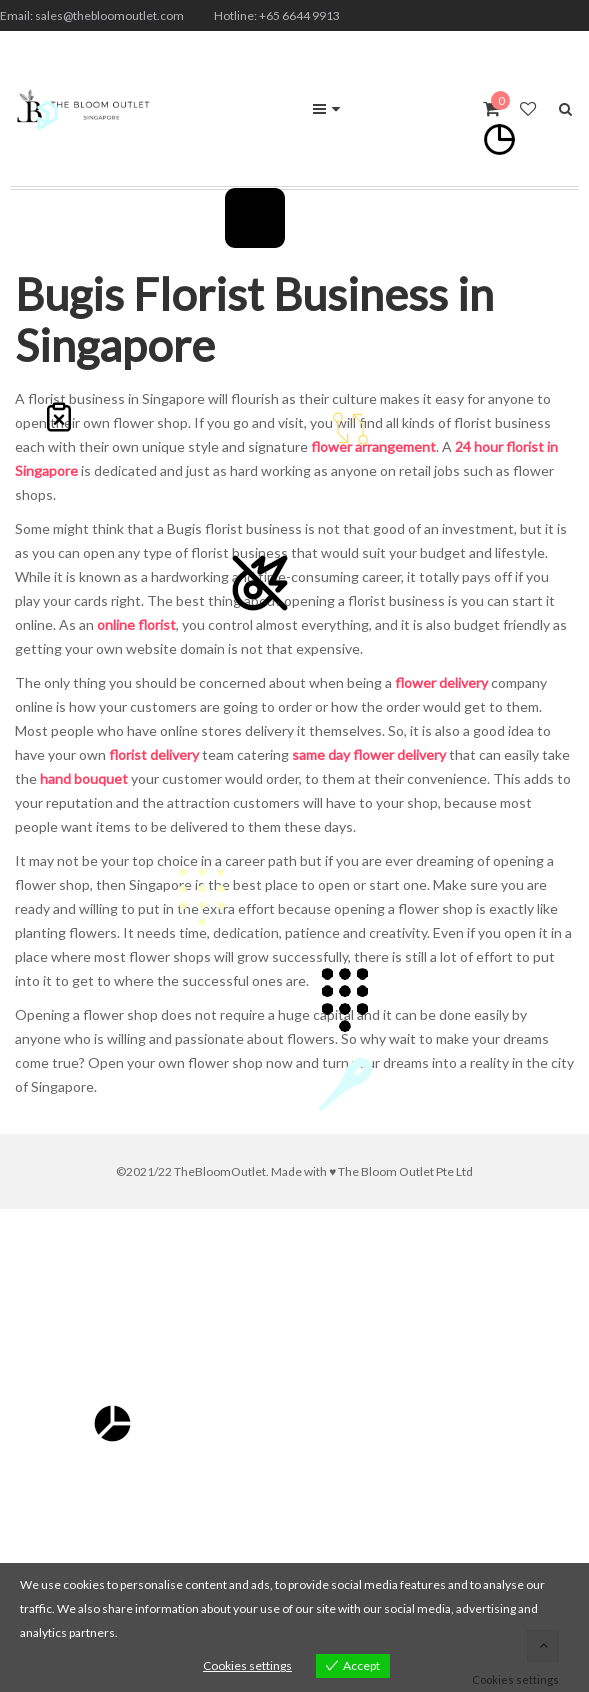 This screenshot has width=589, height=1692. Describe the element at coordinates (350, 428) in the screenshot. I see `view file differences in version control` at that location.